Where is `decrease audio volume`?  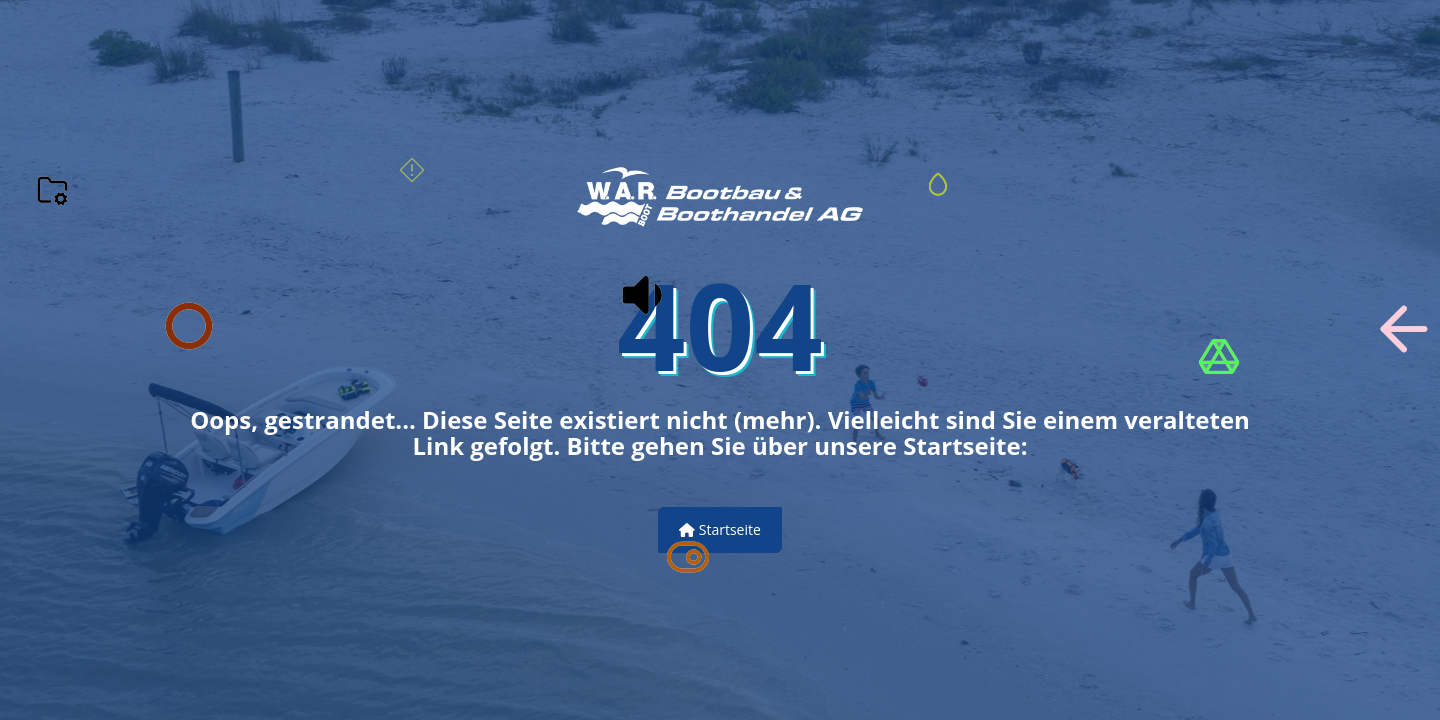 decrease audio volume is located at coordinates (643, 295).